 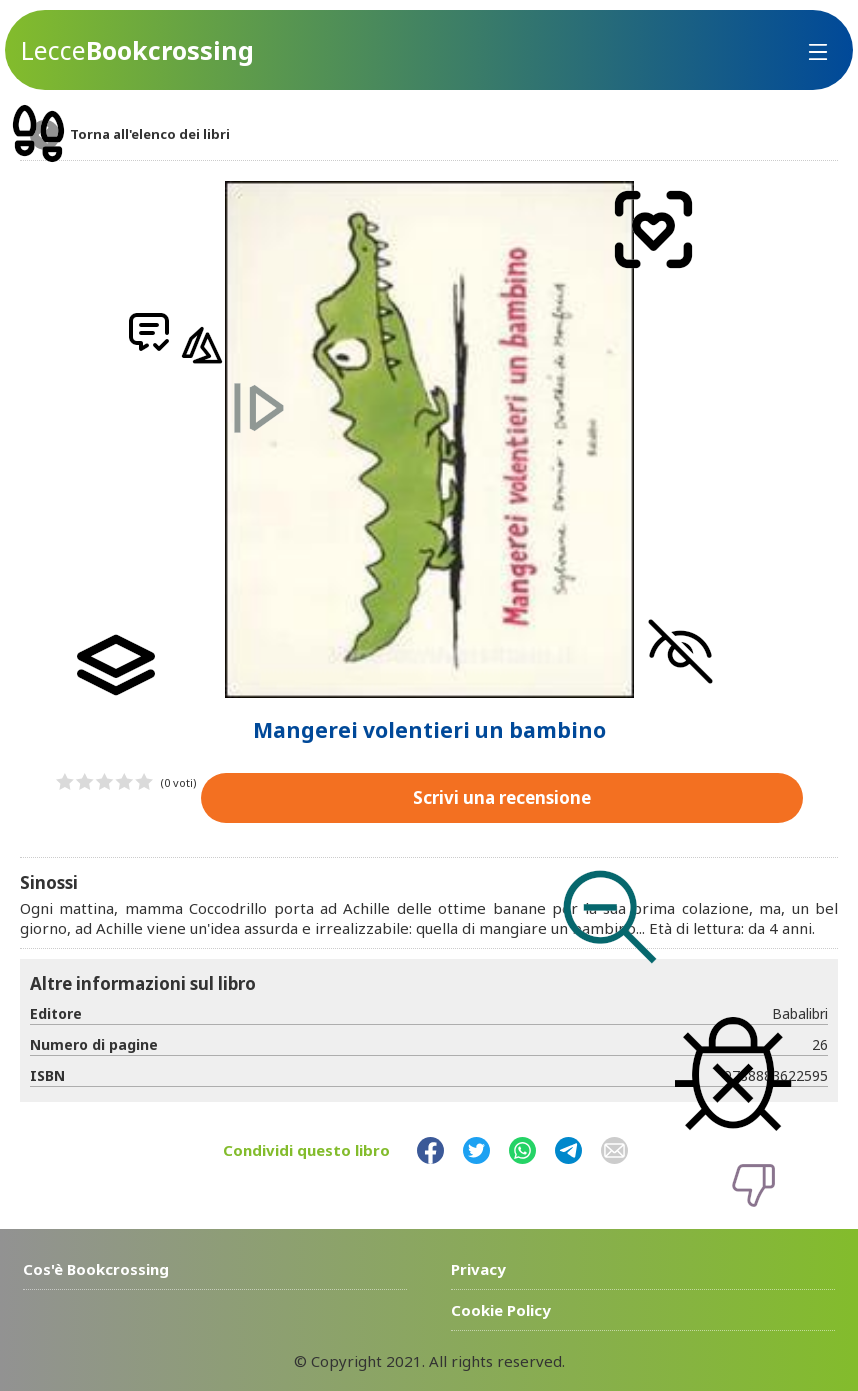 I want to click on scan or detect health metrics, so click(x=653, y=229).